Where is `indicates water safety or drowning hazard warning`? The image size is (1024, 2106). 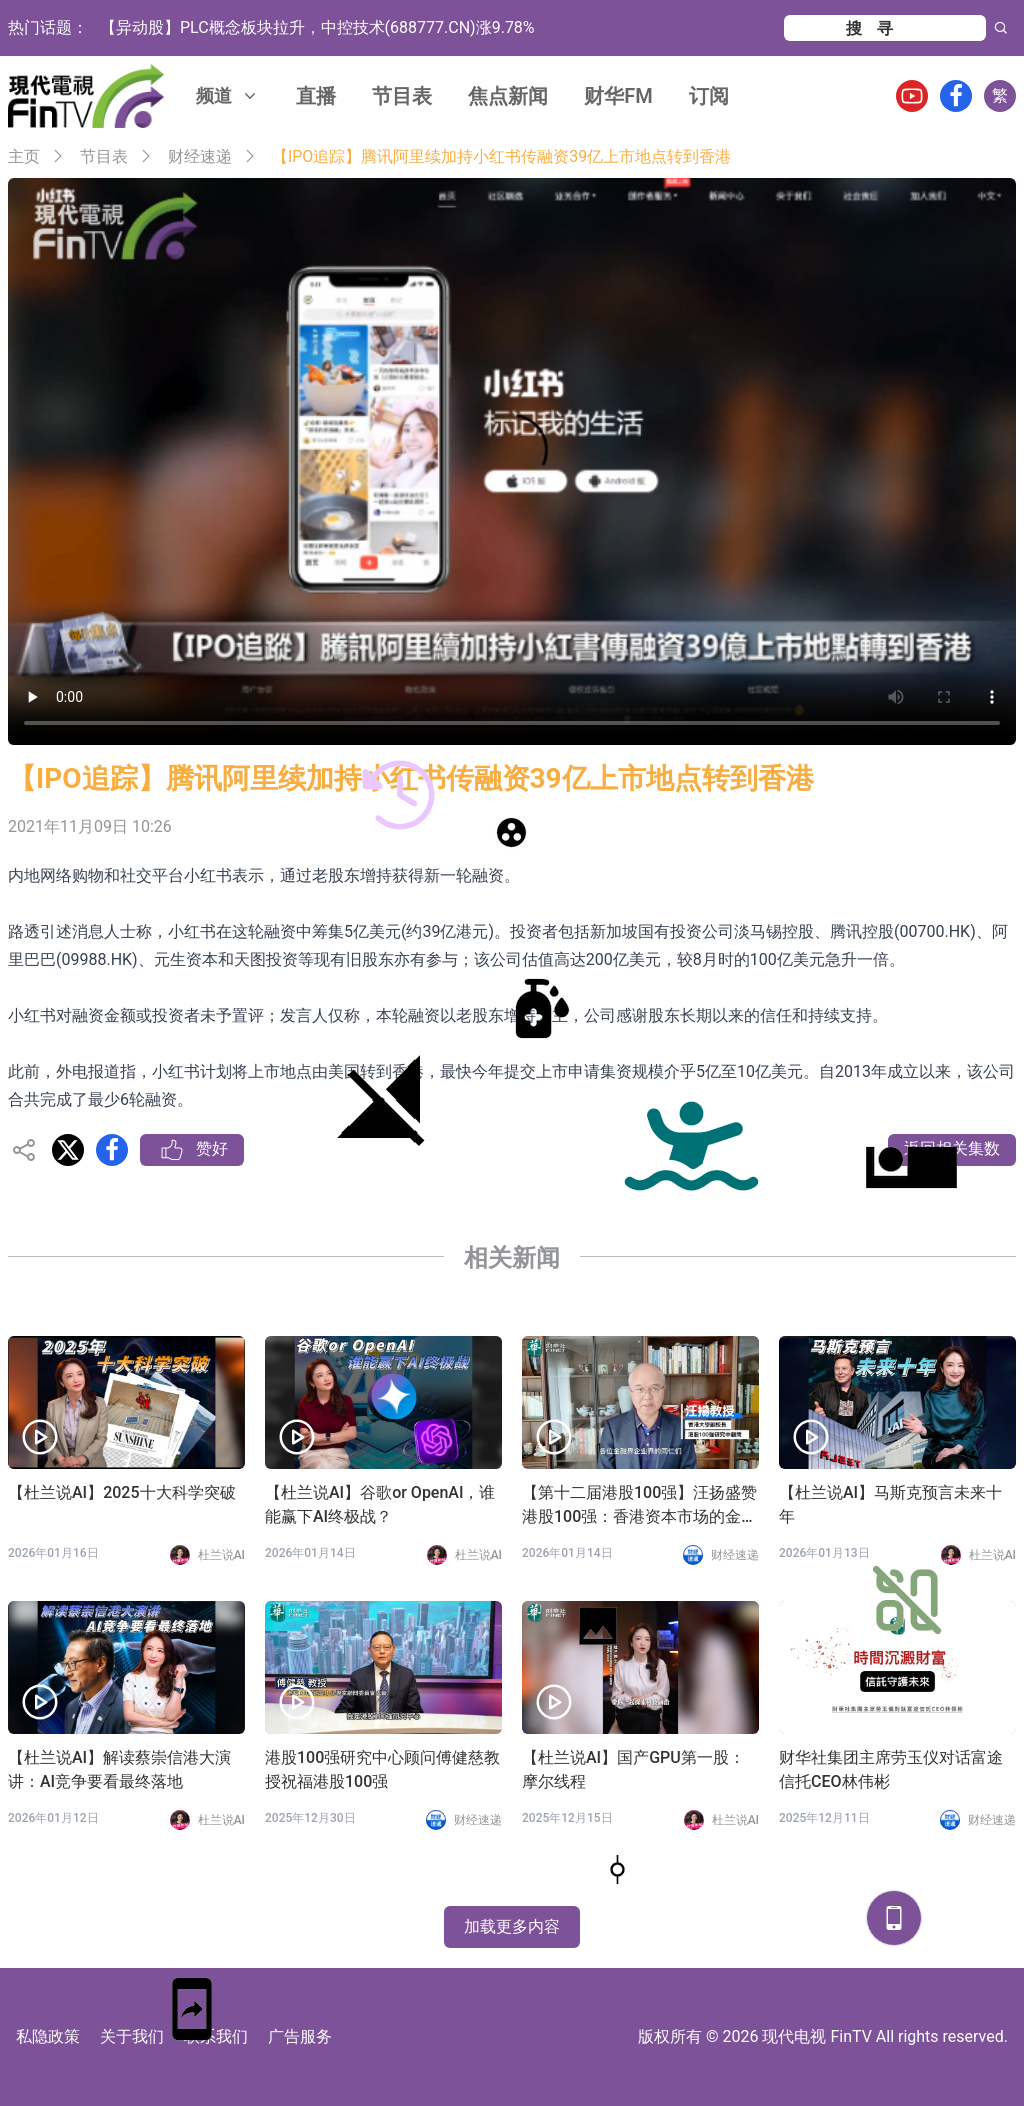 indicates water safety or drowning hazard warning is located at coordinates (691, 1149).